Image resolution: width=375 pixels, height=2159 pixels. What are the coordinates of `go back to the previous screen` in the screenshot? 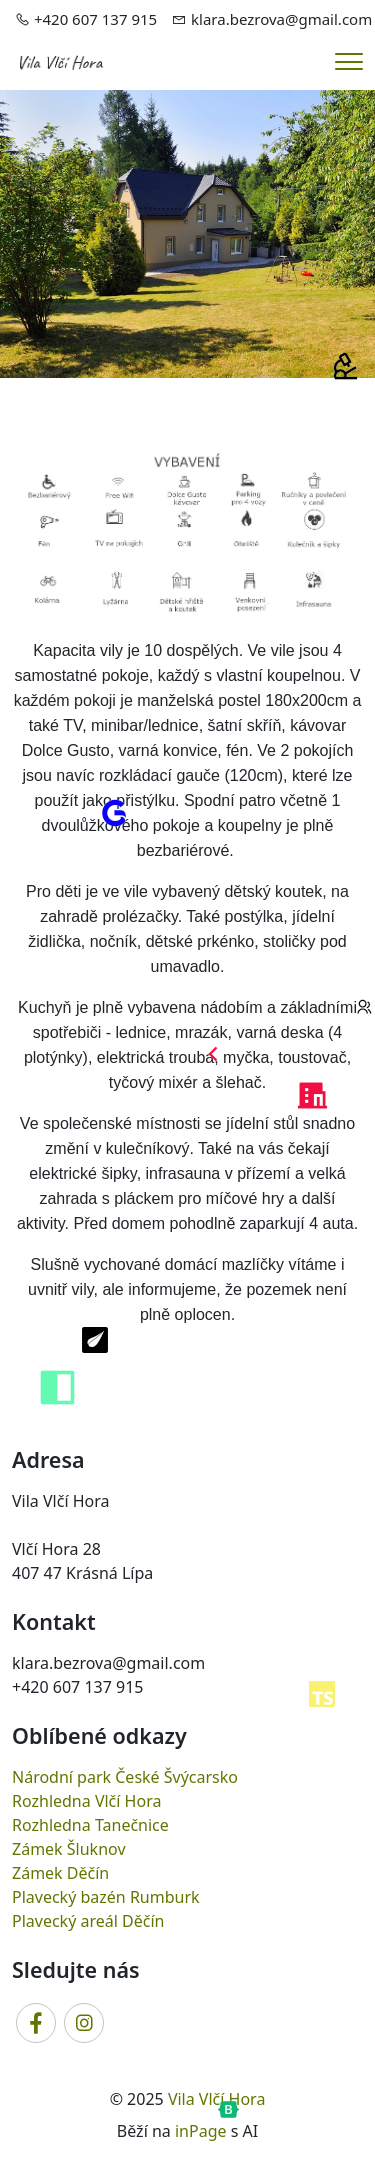 It's located at (213, 1054).